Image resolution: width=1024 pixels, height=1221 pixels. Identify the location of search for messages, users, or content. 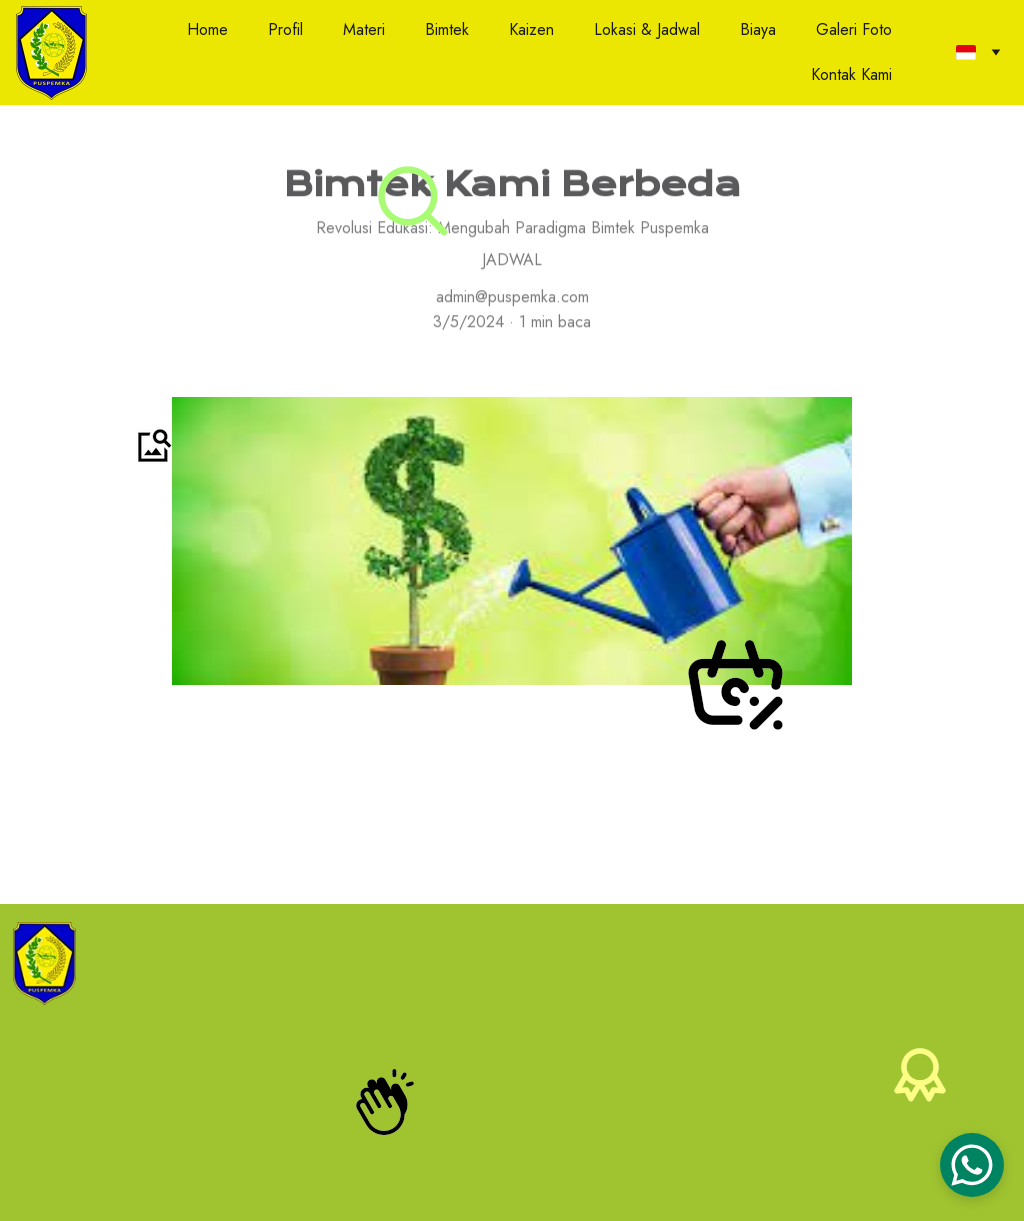
(414, 202).